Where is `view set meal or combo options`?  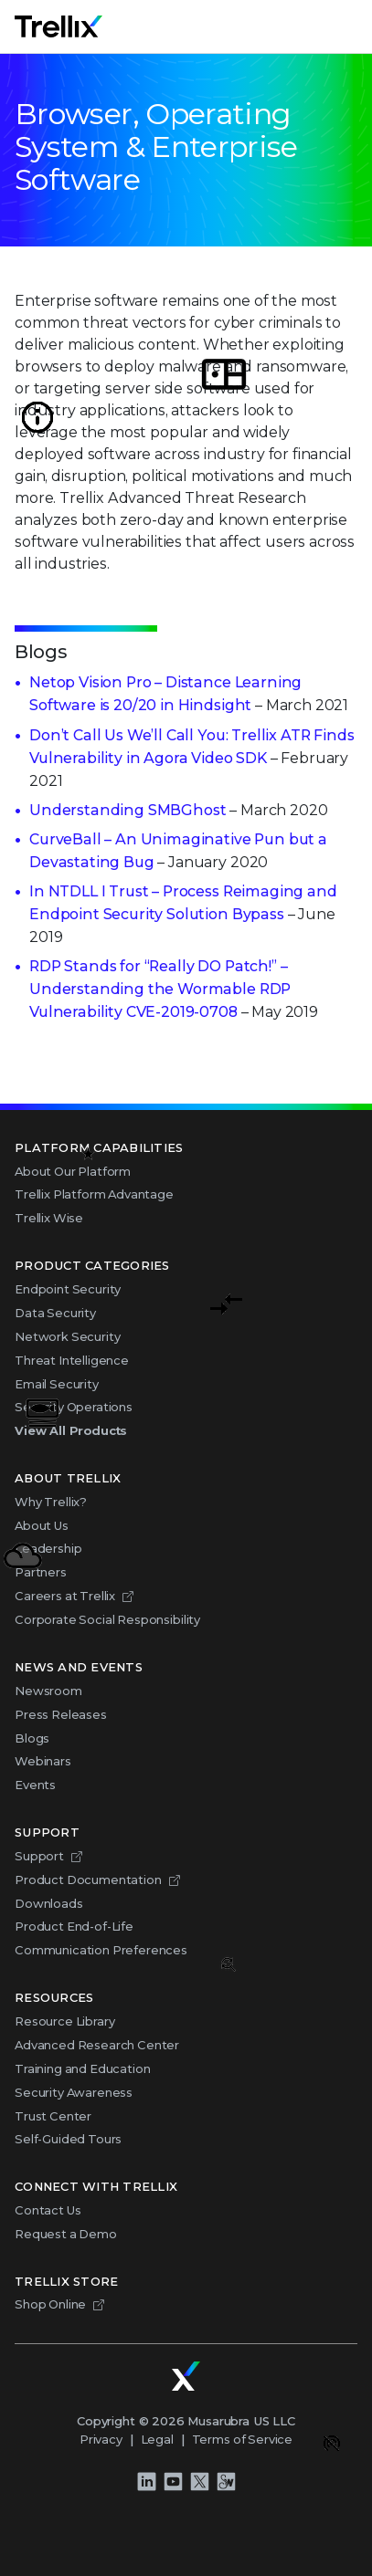 view set meal or combo options is located at coordinates (42, 1413).